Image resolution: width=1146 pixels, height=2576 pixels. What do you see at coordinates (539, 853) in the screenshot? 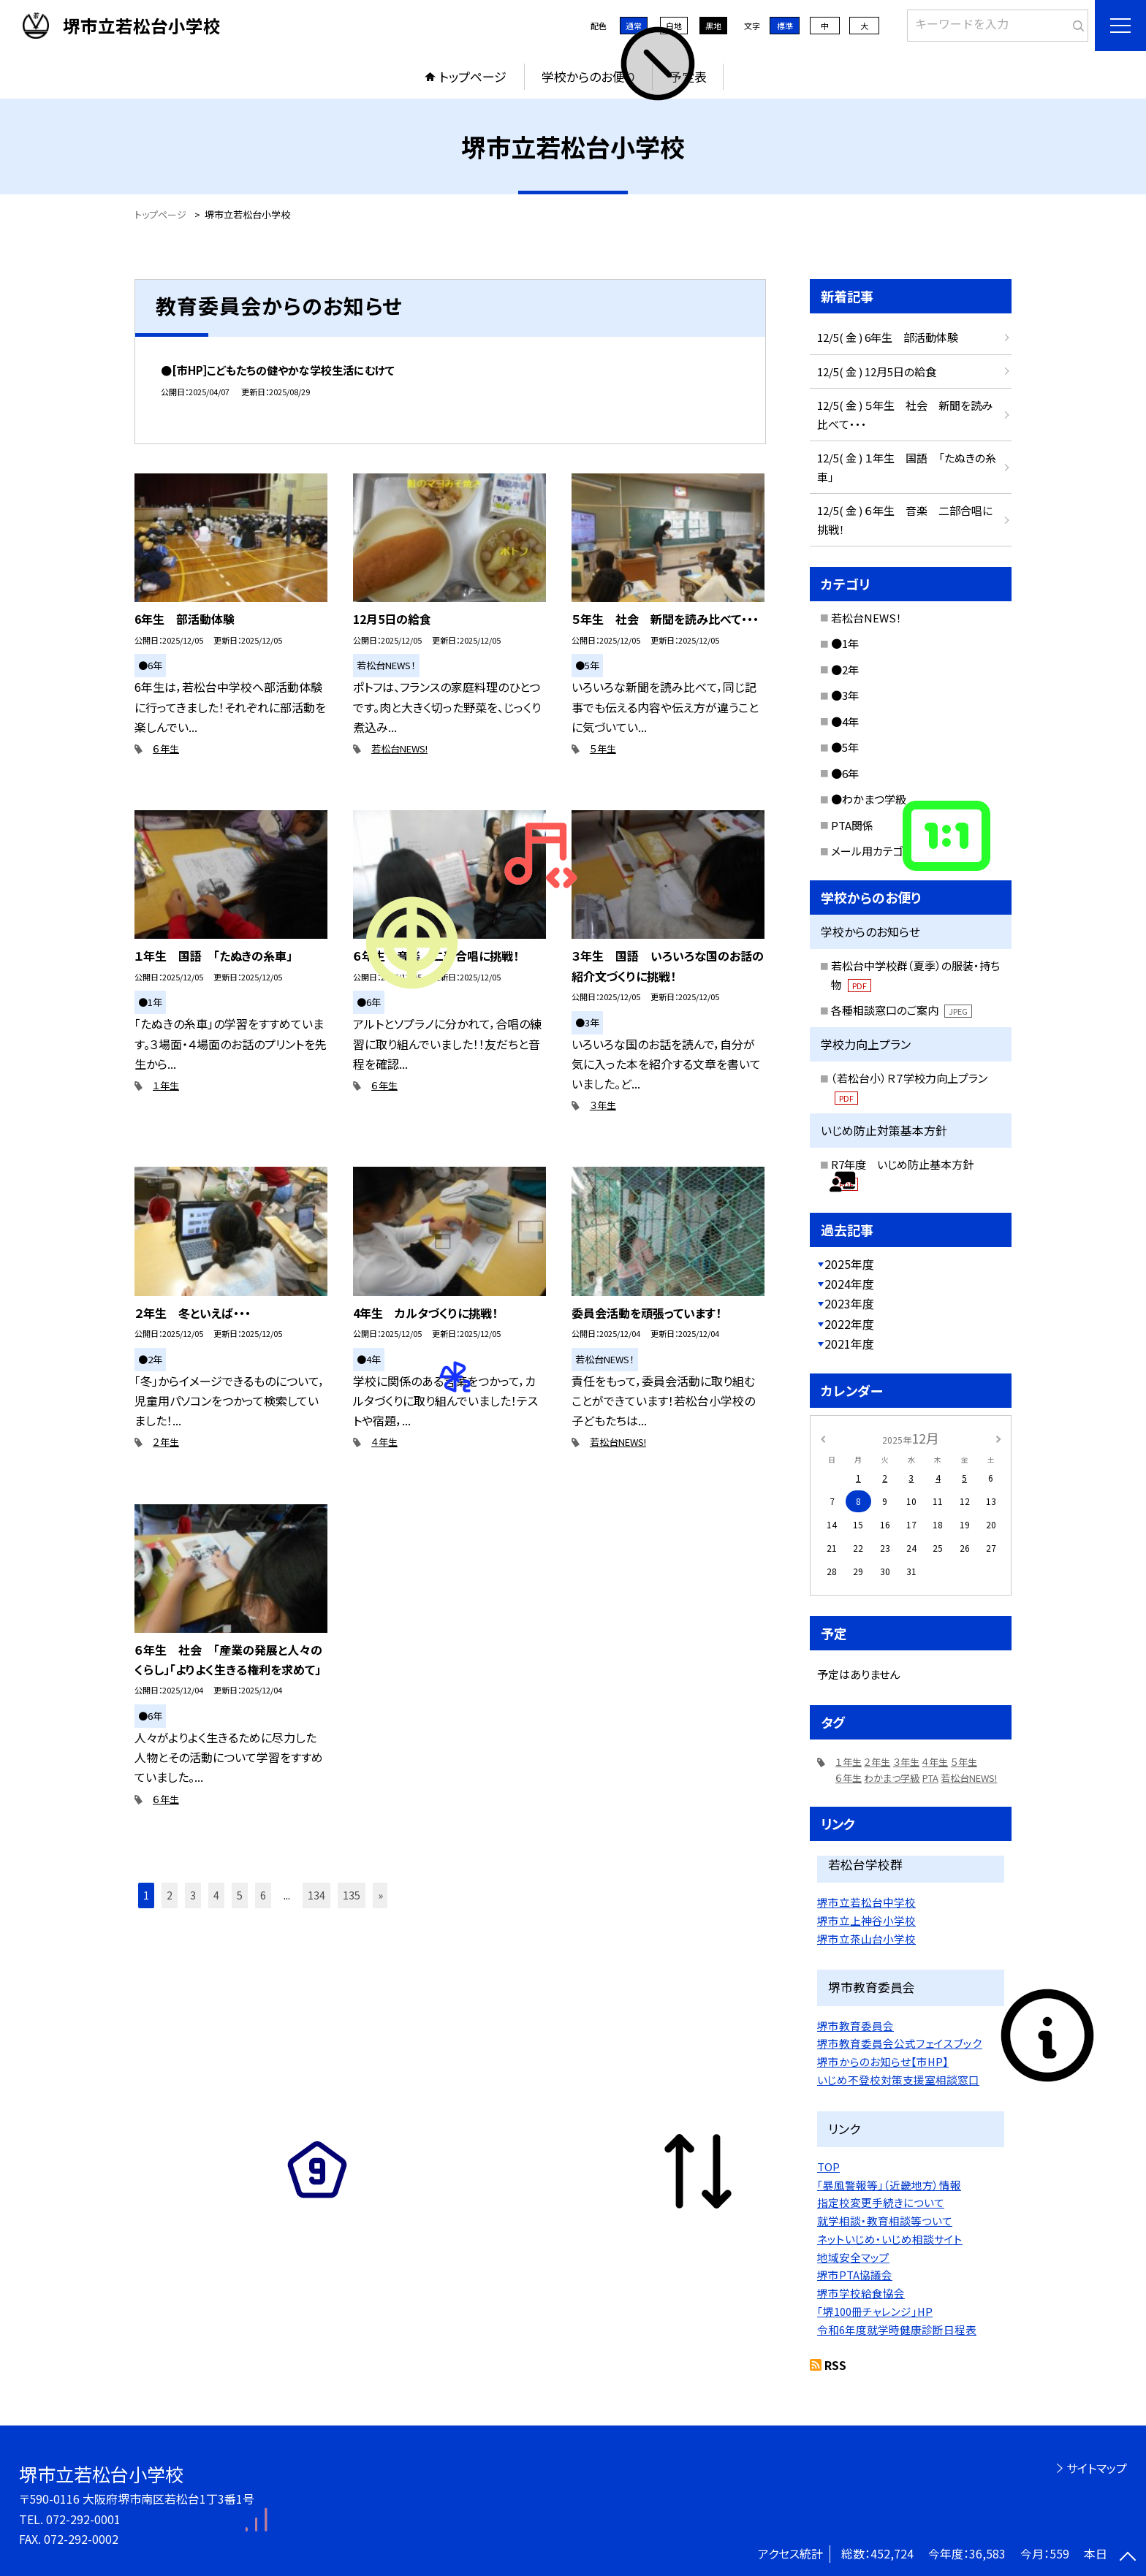
I see `access music coding or audio development tools` at bounding box center [539, 853].